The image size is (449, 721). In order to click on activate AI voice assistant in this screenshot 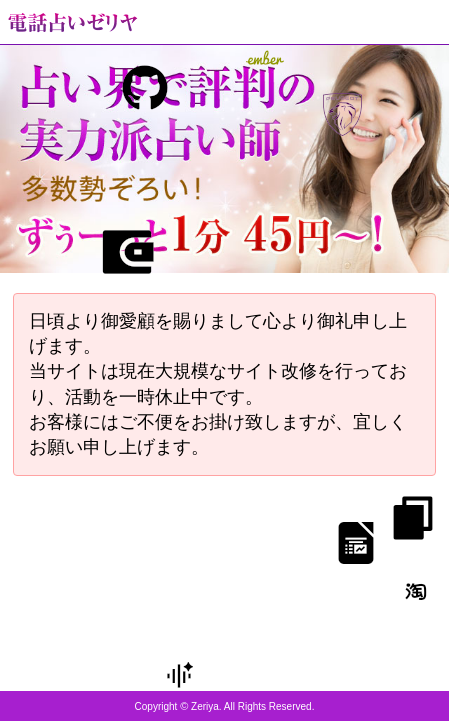, I will do `click(179, 676)`.